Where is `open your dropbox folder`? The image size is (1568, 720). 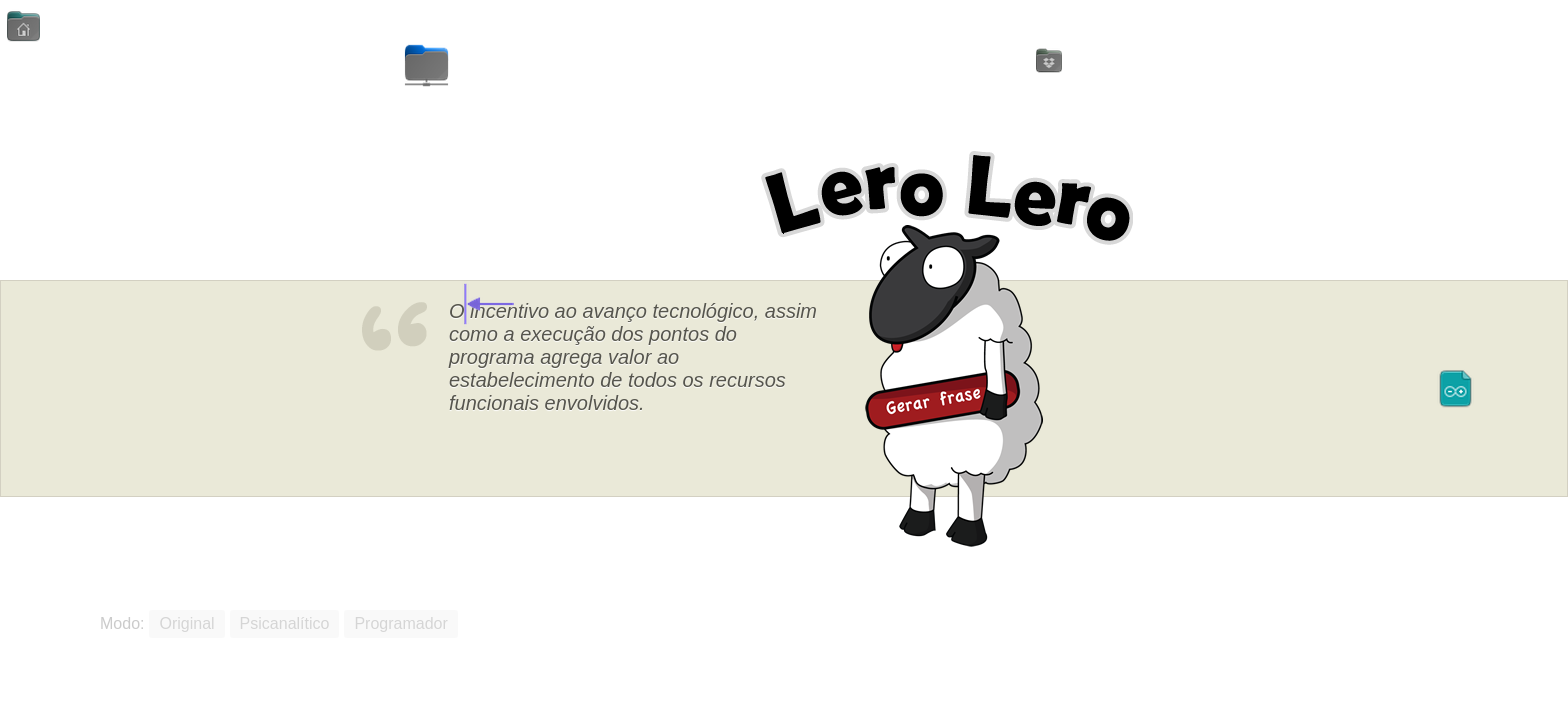
open your dropbox folder is located at coordinates (1049, 60).